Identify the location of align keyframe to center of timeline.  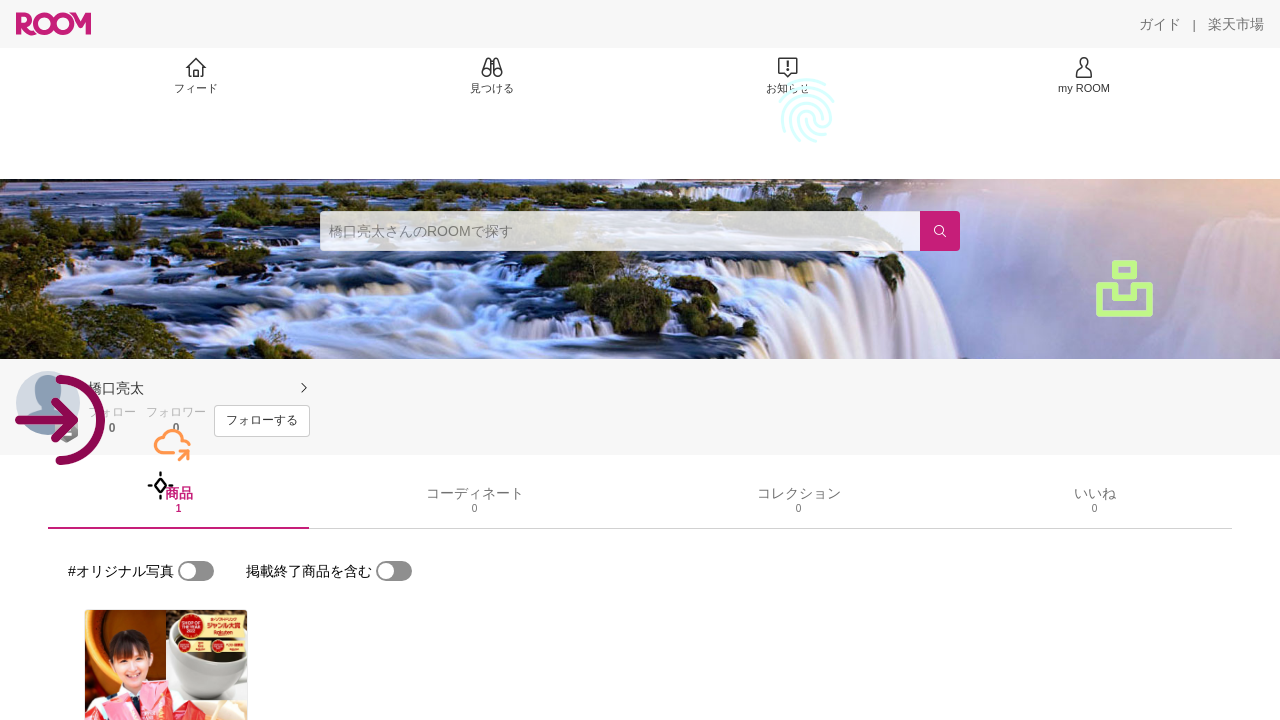
(160, 485).